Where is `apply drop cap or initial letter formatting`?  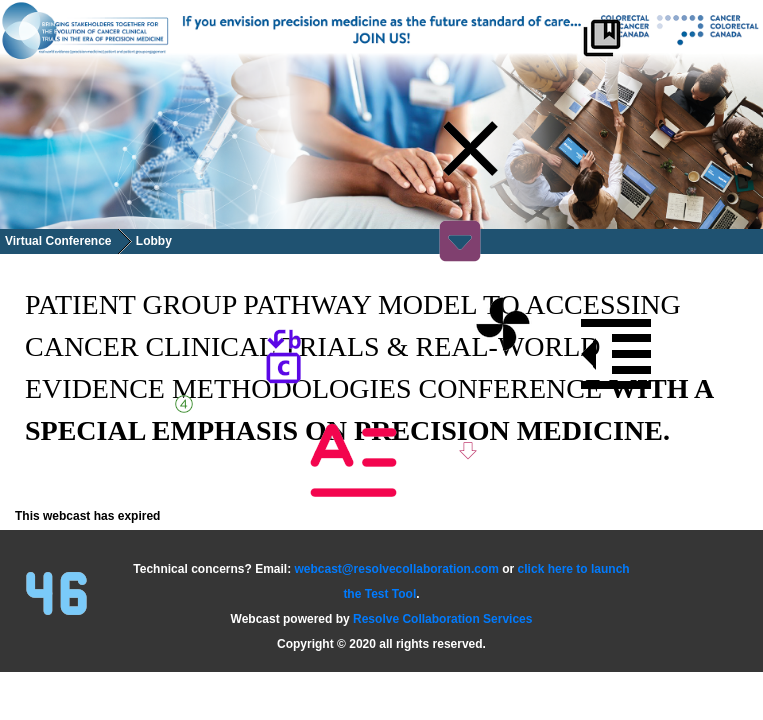 apply drop cap or initial letter formatting is located at coordinates (353, 462).